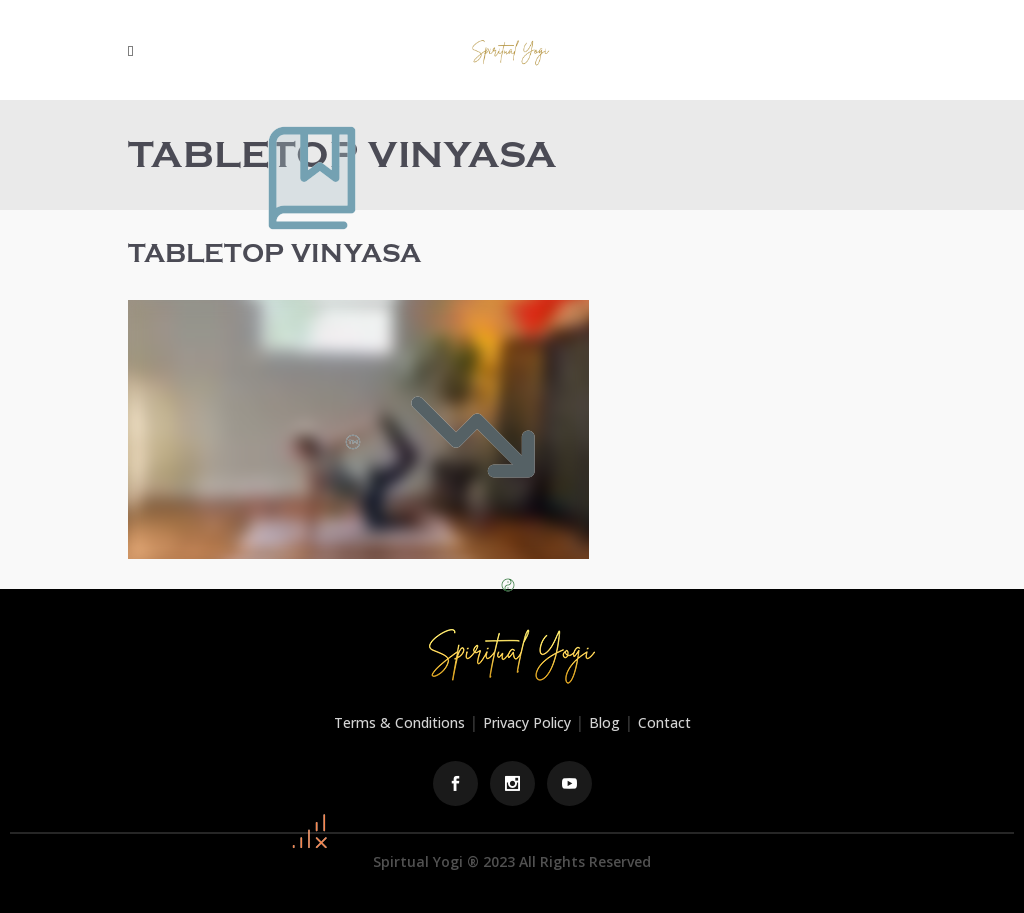  Describe the element at coordinates (310, 833) in the screenshot. I see `no cellular signal available` at that location.